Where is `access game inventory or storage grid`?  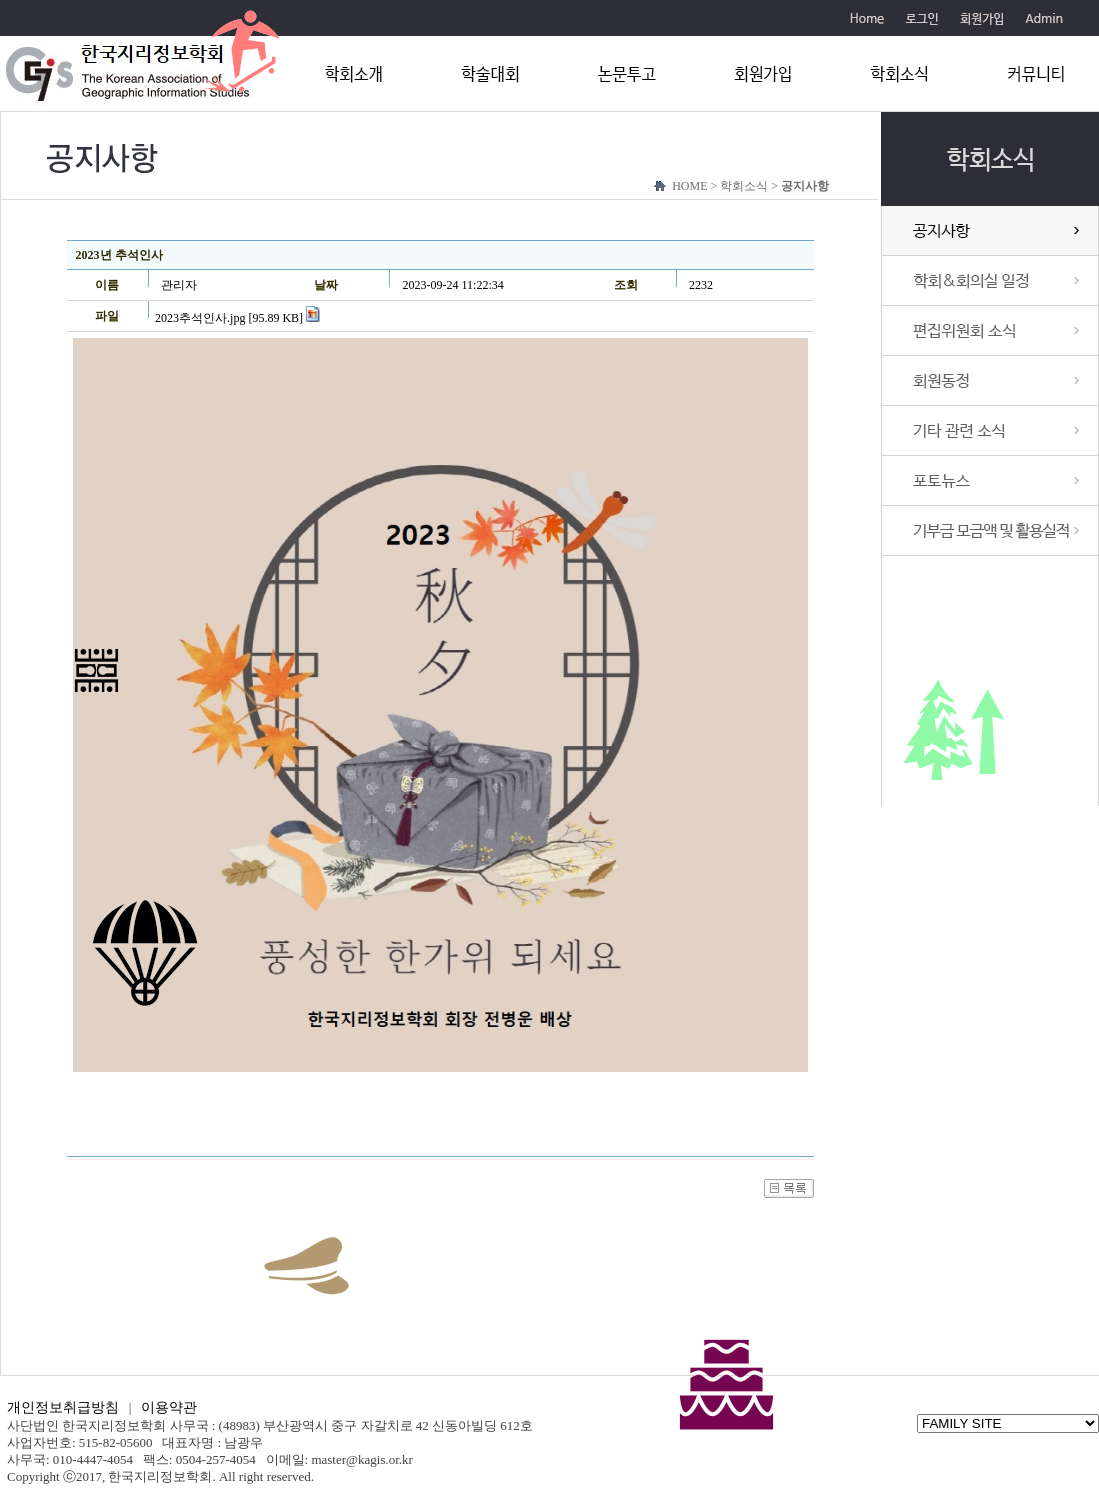
access game inventory or storage grid is located at coordinates (96, 670).